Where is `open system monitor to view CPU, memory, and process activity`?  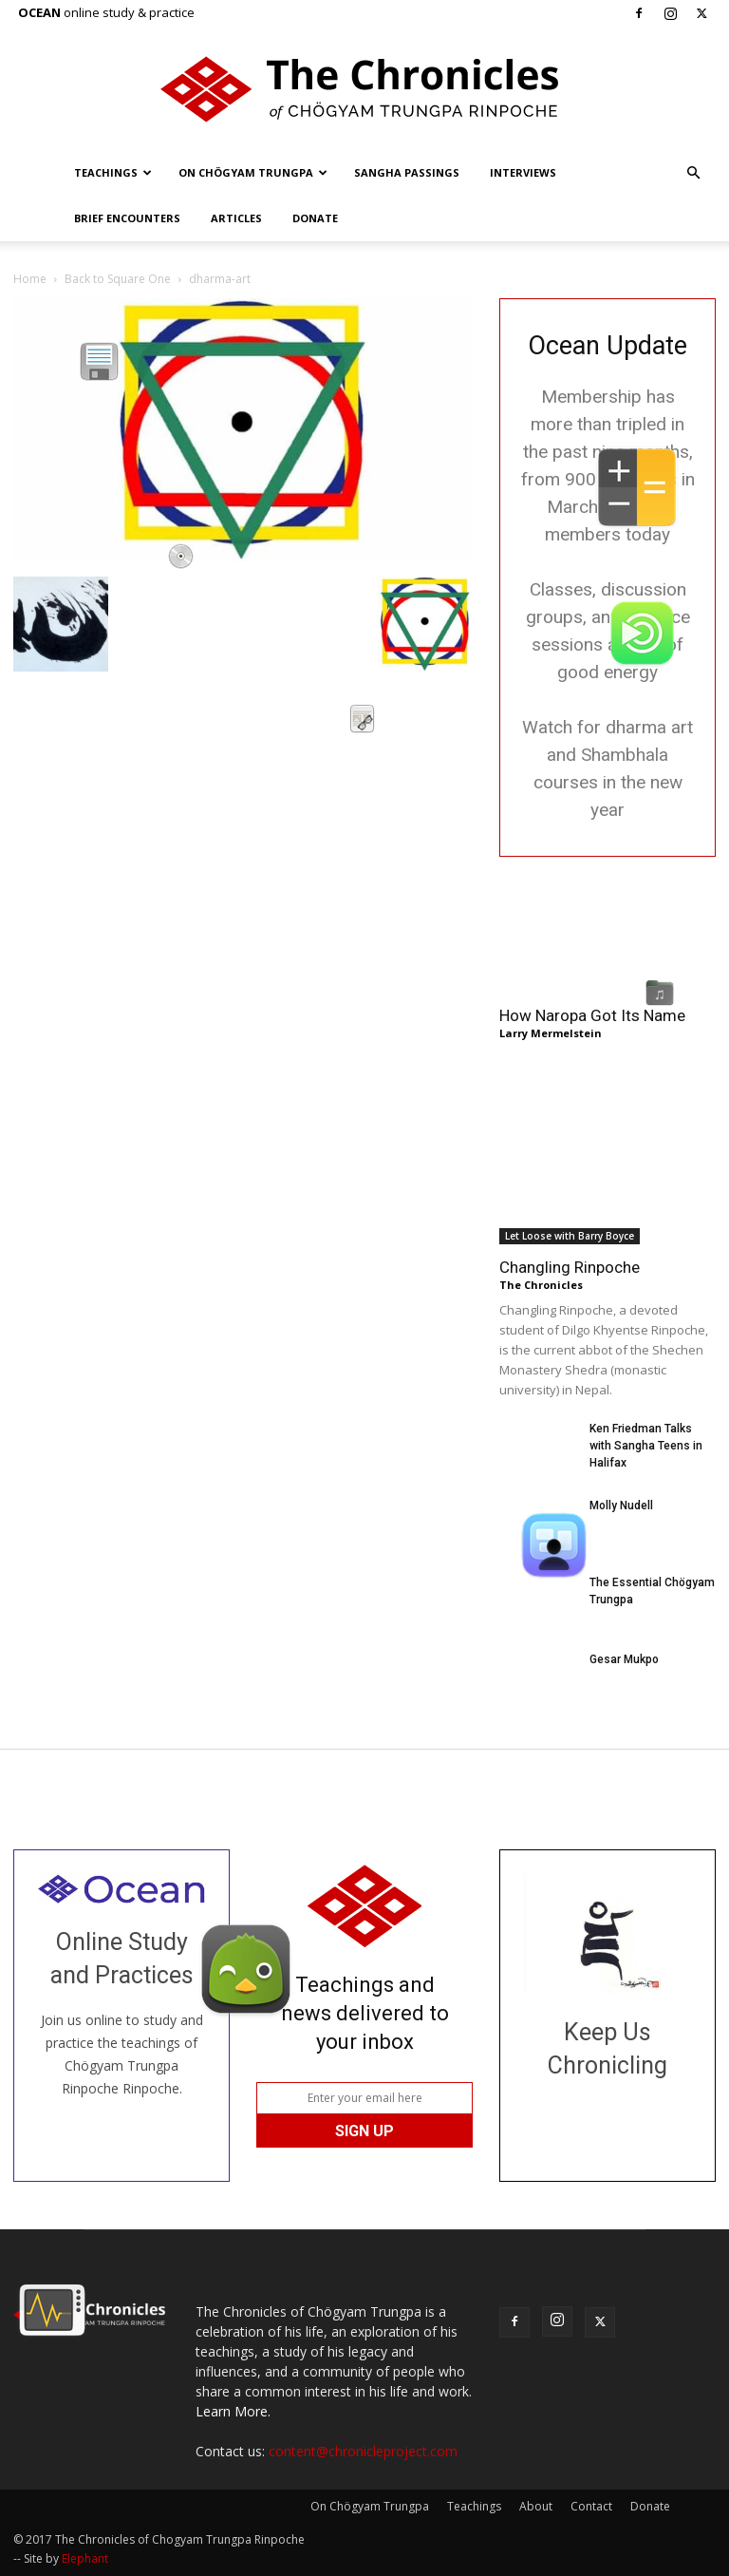 open system monitor to view CPU, memory, and process activity is located at coordinates (52, 2310).